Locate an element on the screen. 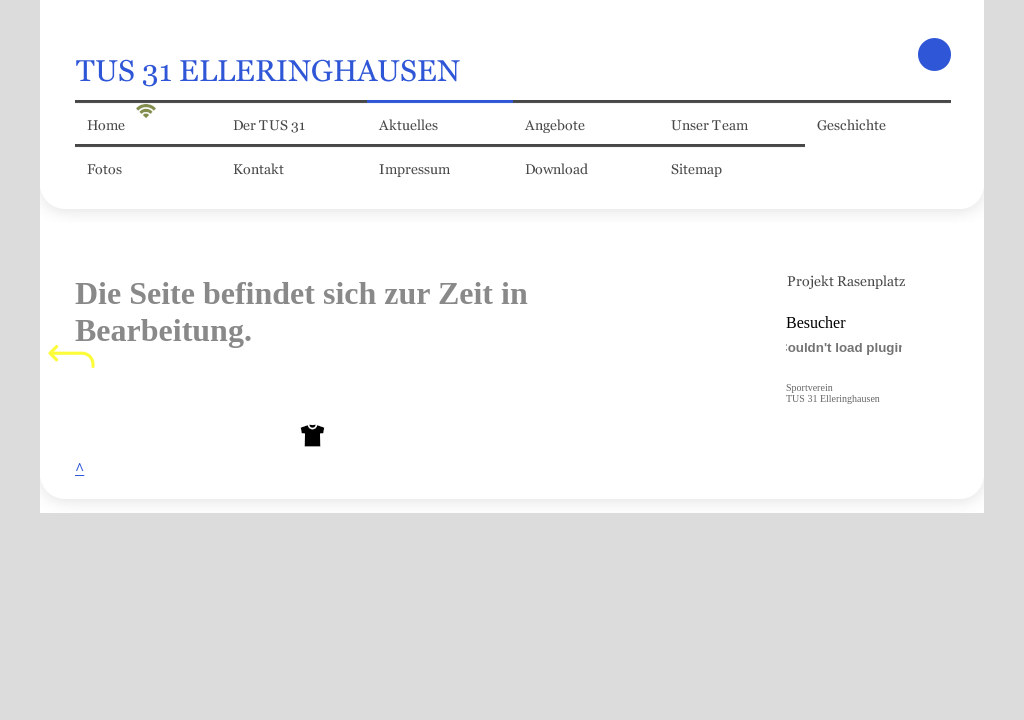 Image resolution: width=1024 pixels, height=720 pixels. go back to the previous screen is located at coordinates (71, 356).